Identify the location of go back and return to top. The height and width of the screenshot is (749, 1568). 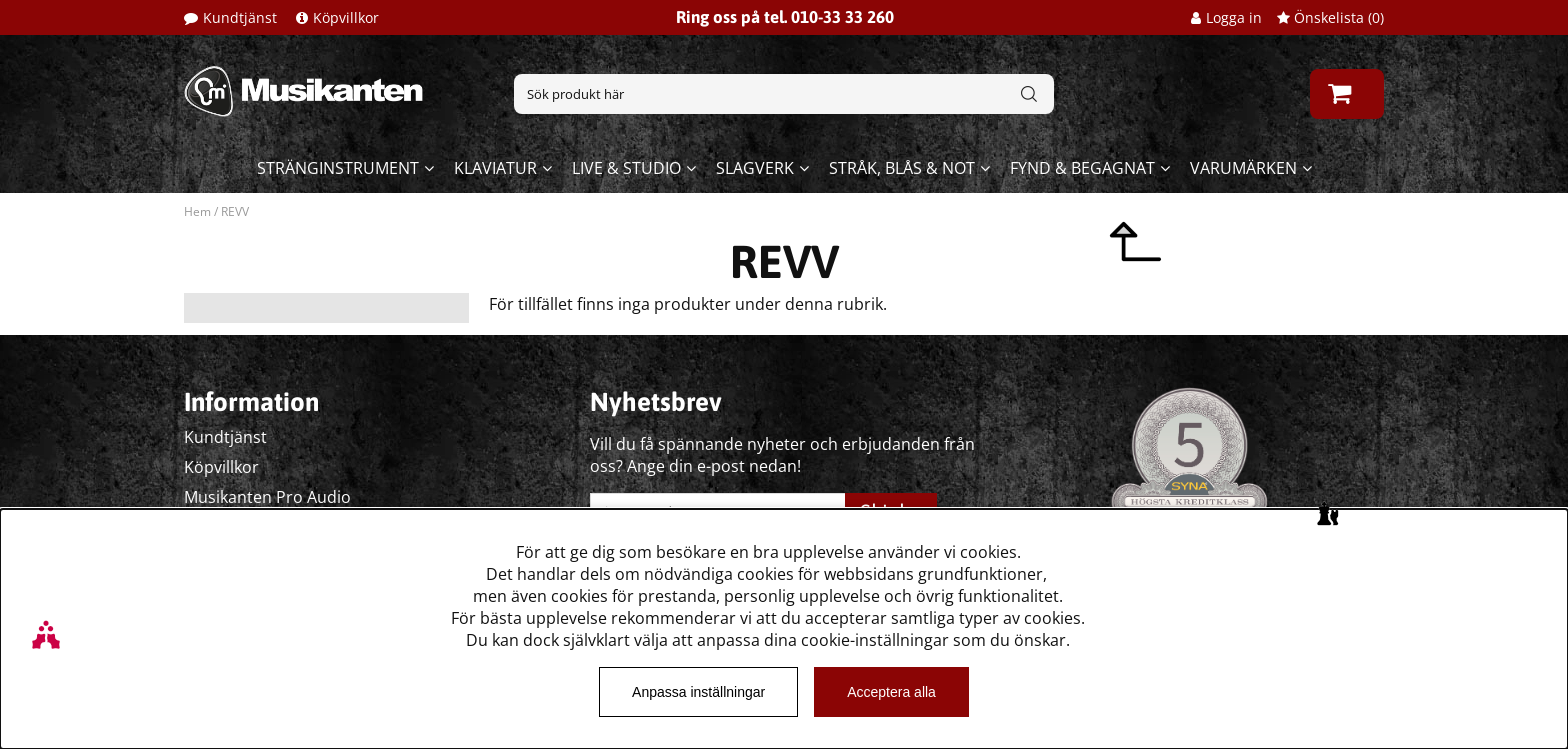
(1133, 243).